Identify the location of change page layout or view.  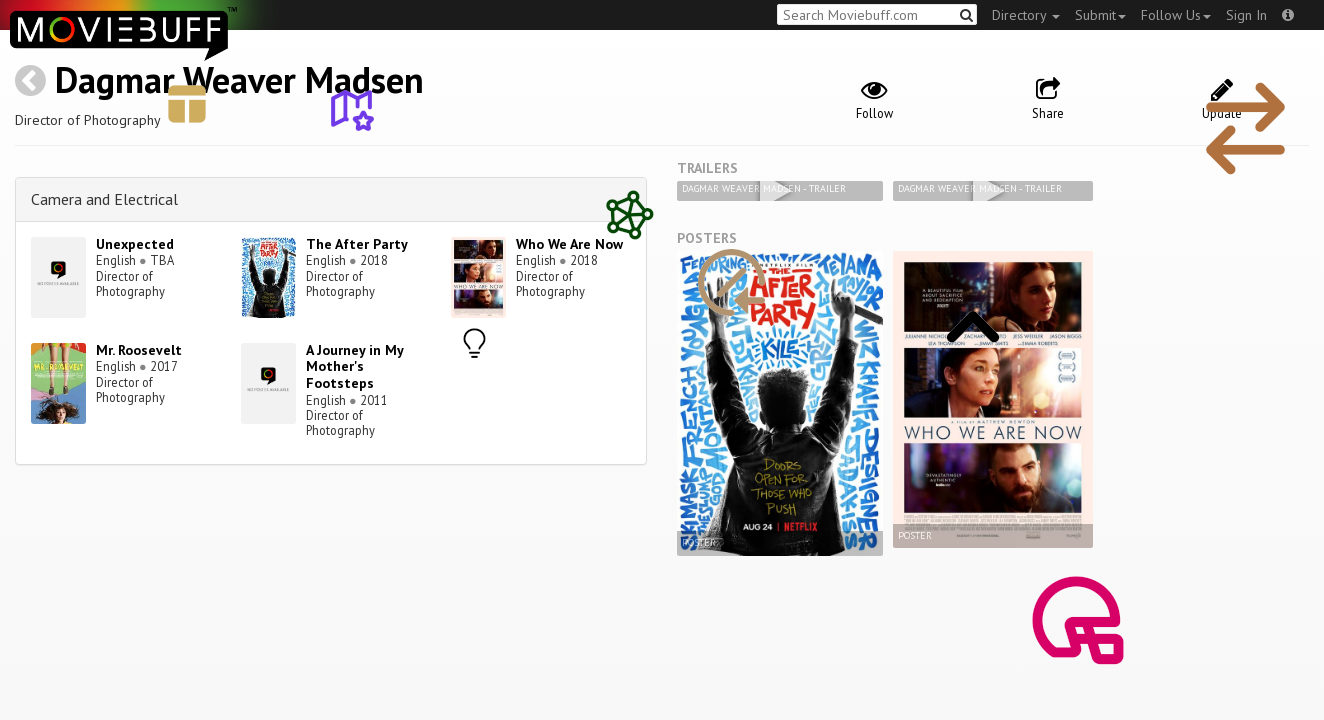
(187, 104).